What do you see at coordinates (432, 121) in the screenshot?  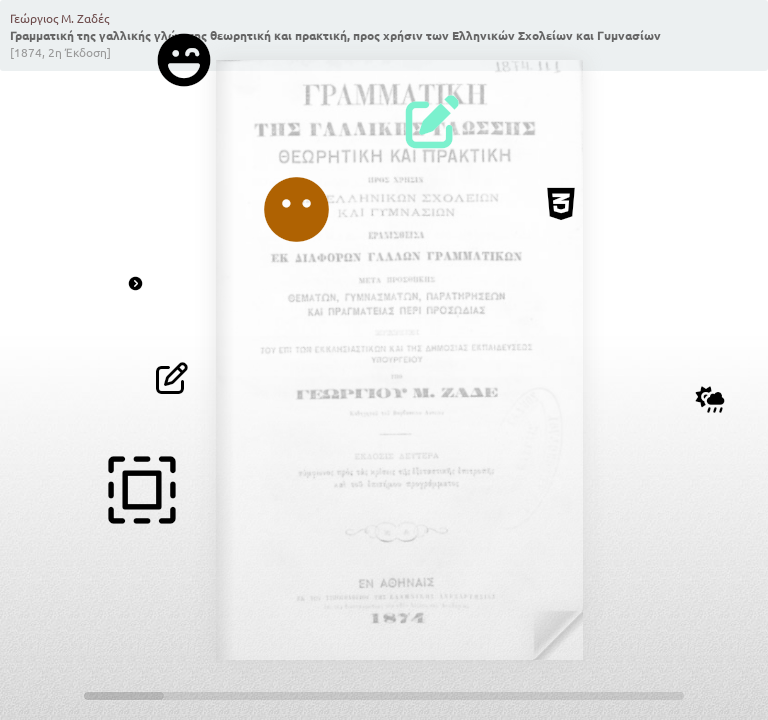 I see `edit or modify content` at bounding box center [432, 121].